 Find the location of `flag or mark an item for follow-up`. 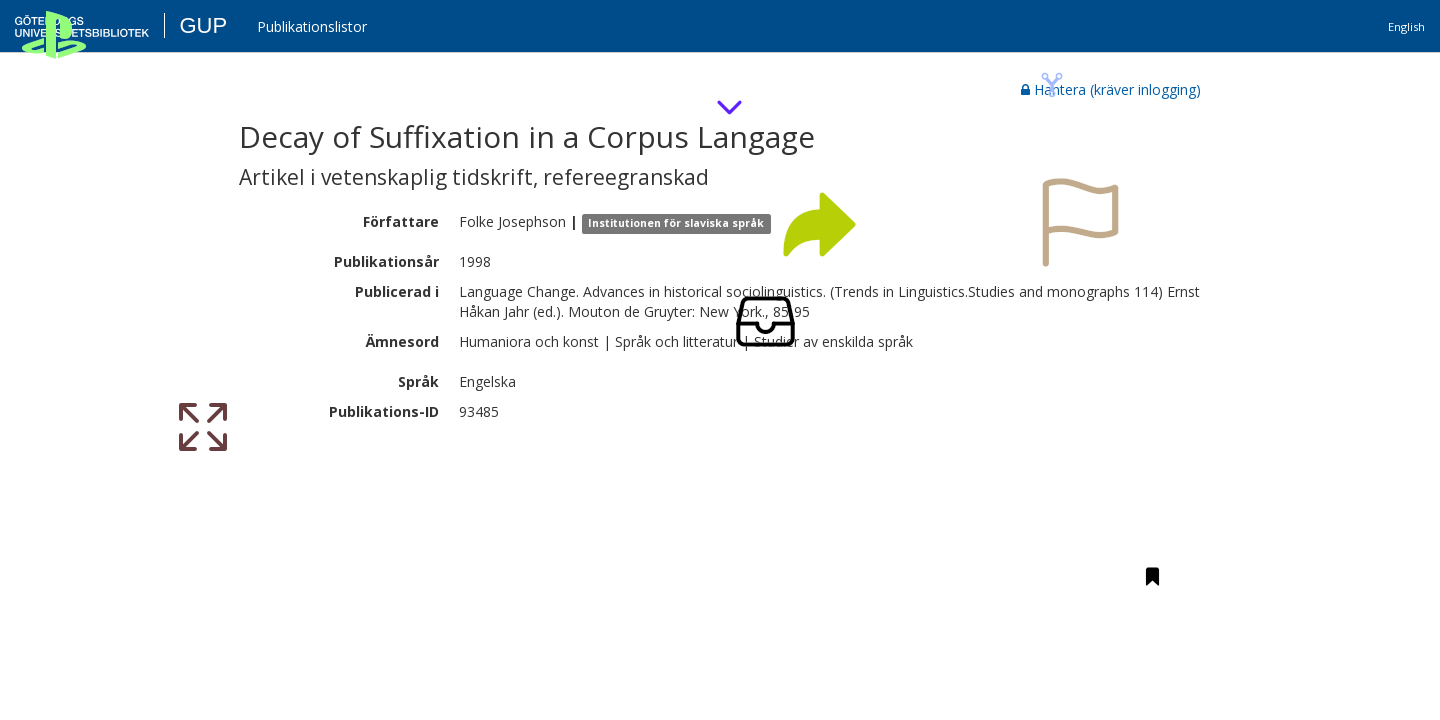

flag or mark an item for follow-up is located at coordinates (1080, 222).